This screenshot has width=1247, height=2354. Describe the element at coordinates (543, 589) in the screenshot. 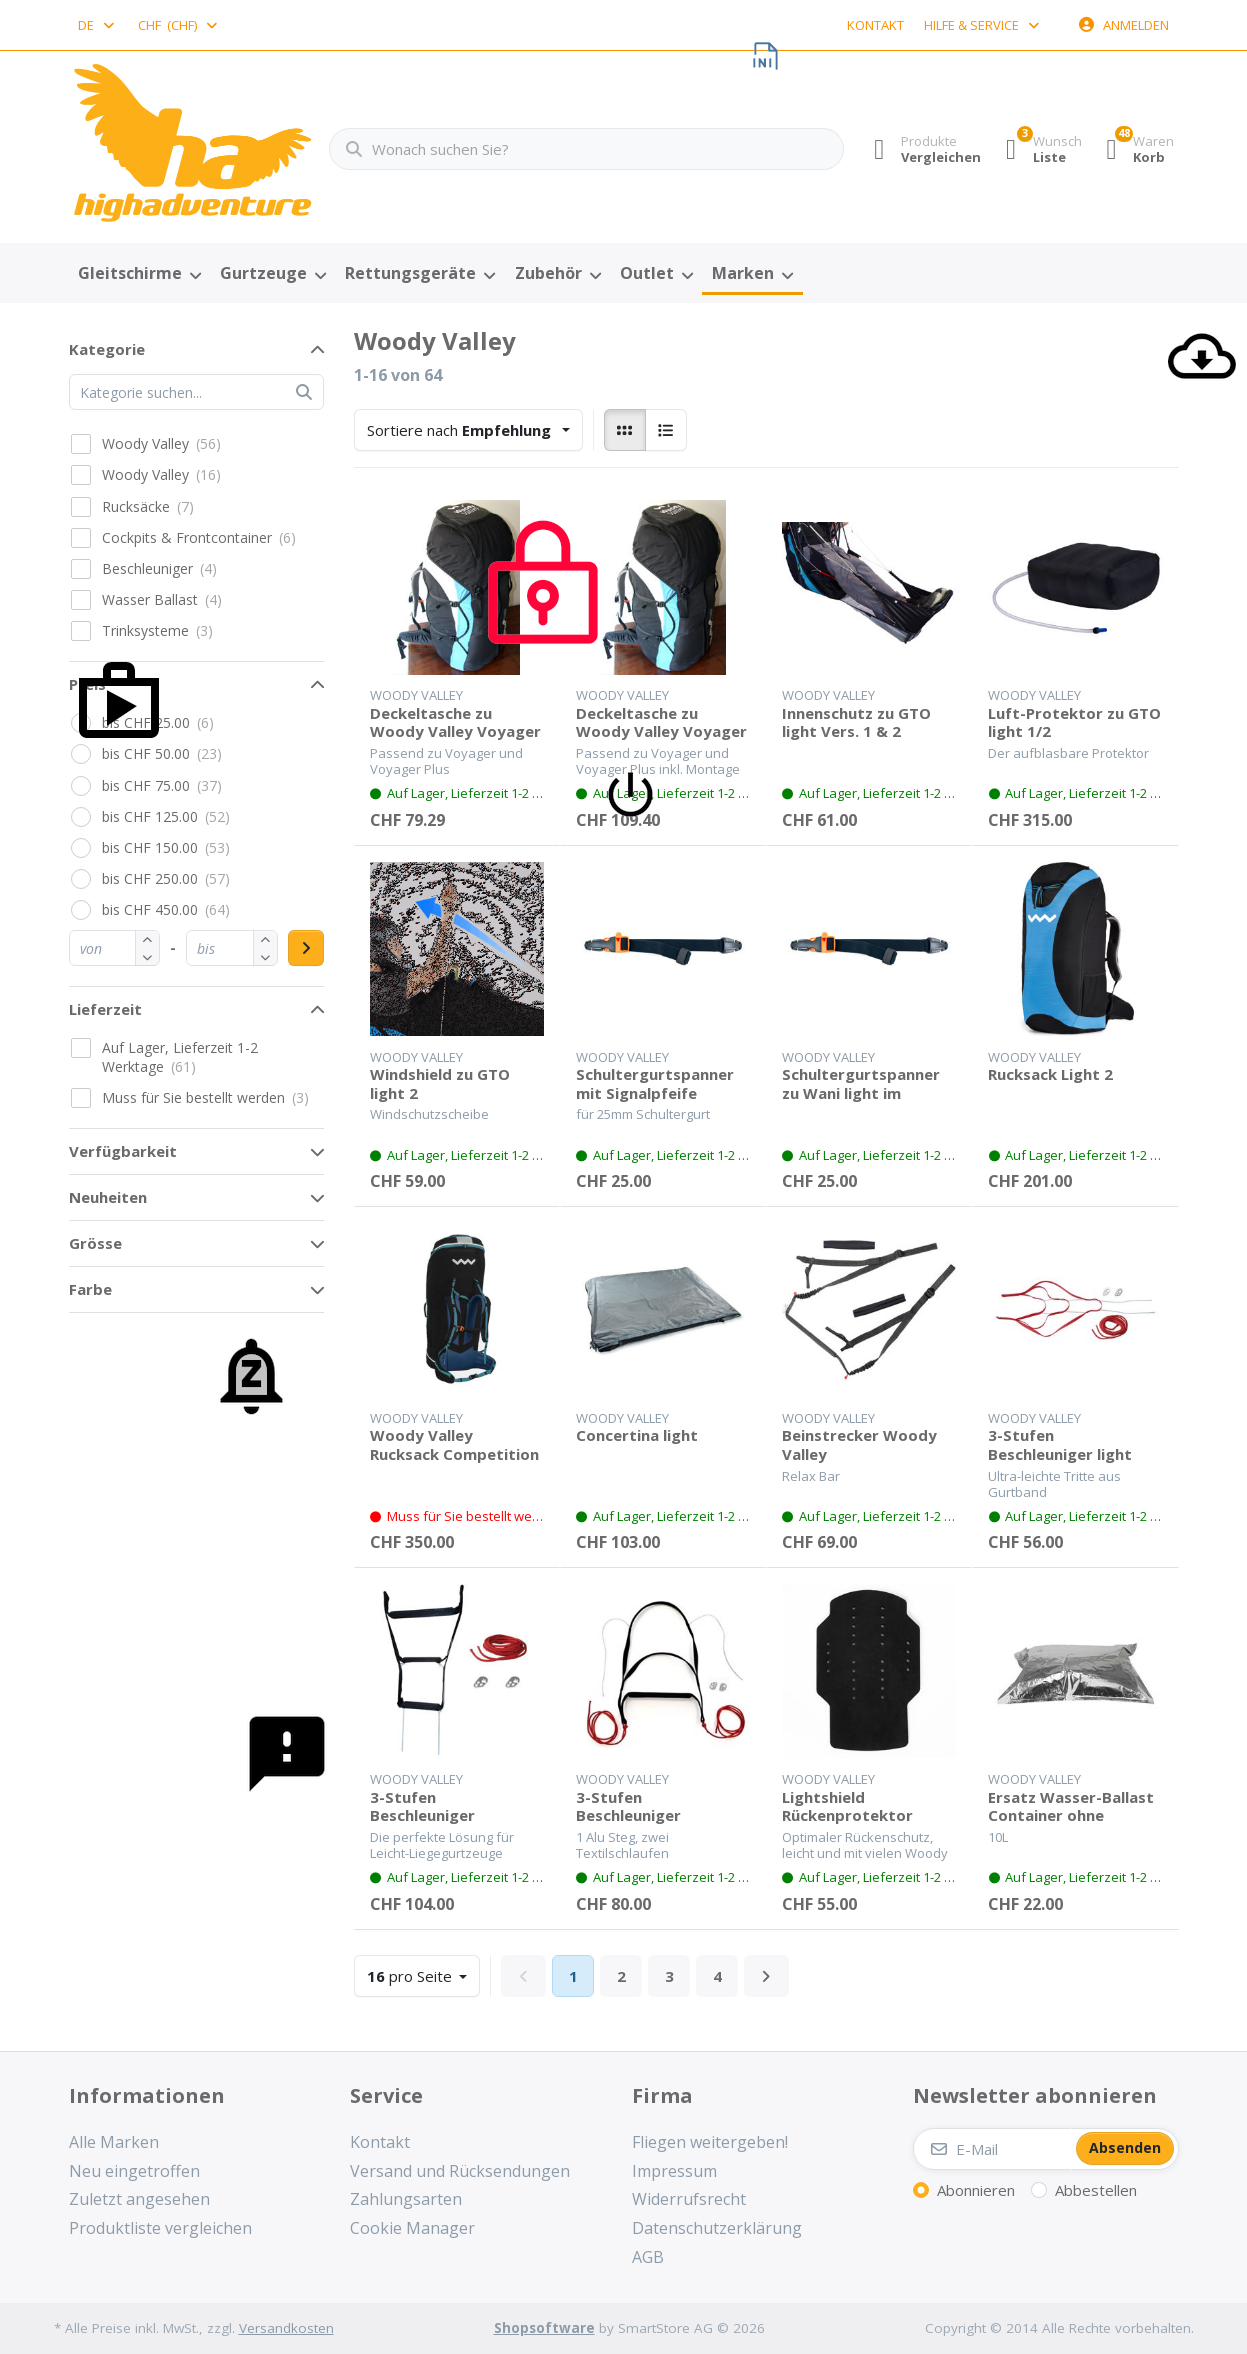

I see `access security or privacy settings` at that location.